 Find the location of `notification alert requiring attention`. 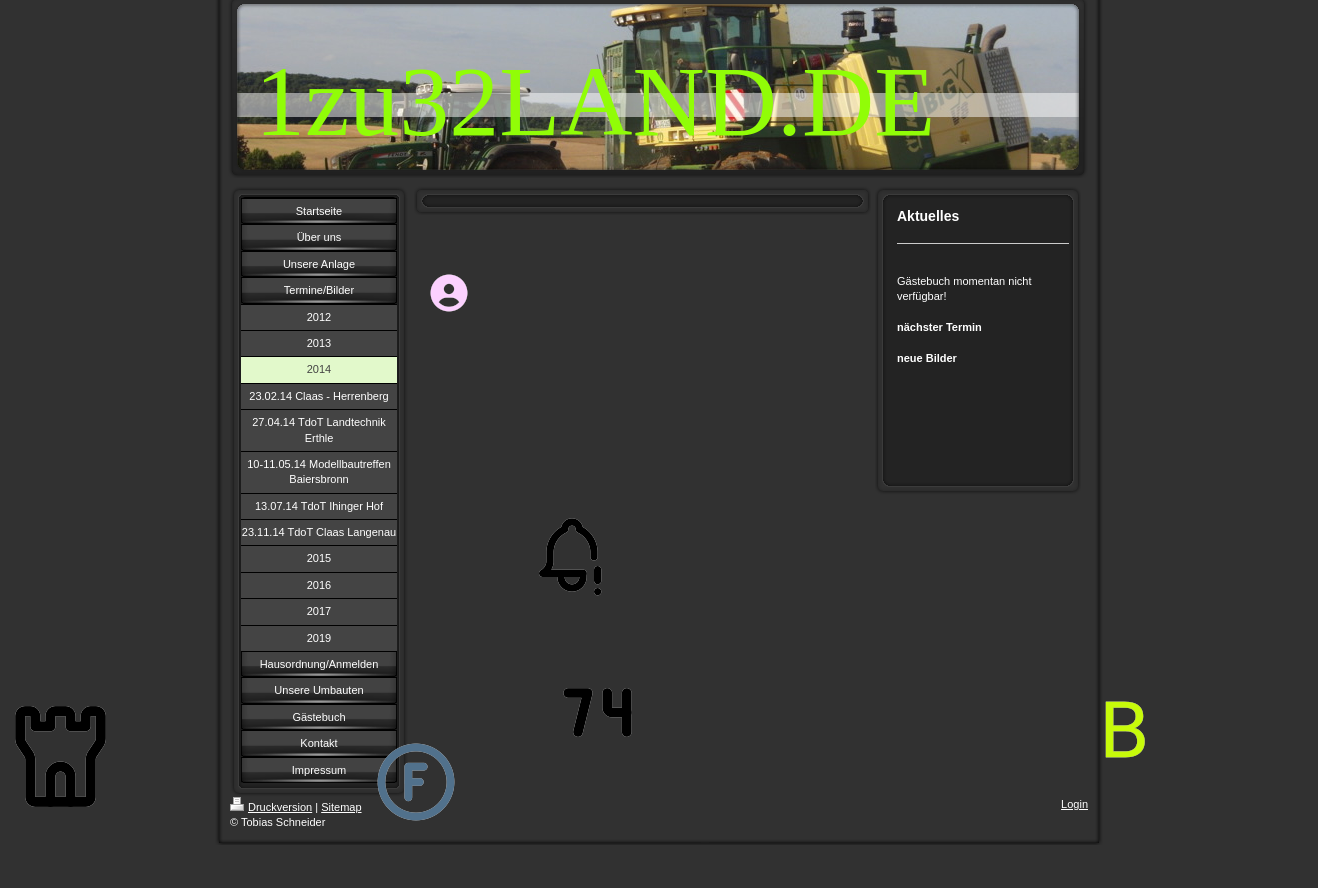

notification alert requiring attention is located at coordinates (572, 555).